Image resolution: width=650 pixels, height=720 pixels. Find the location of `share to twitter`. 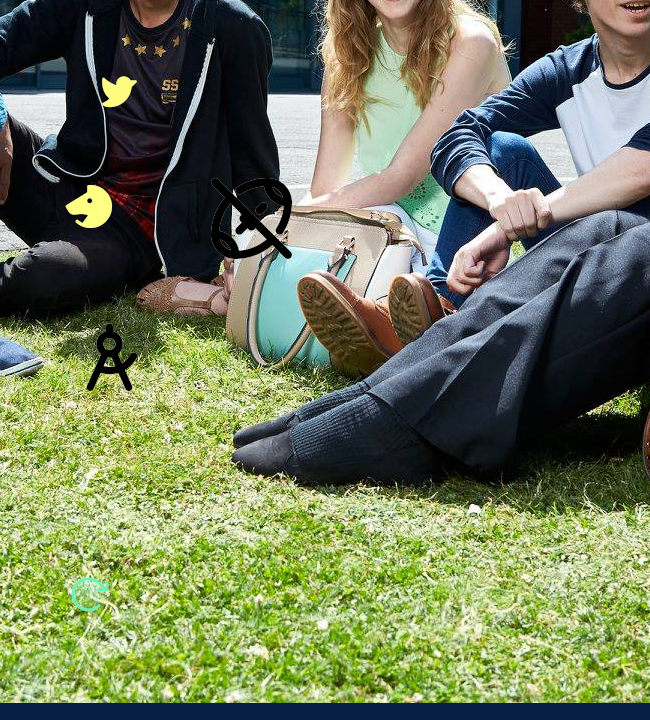

share to twitter is located at coordinates (117, 90).